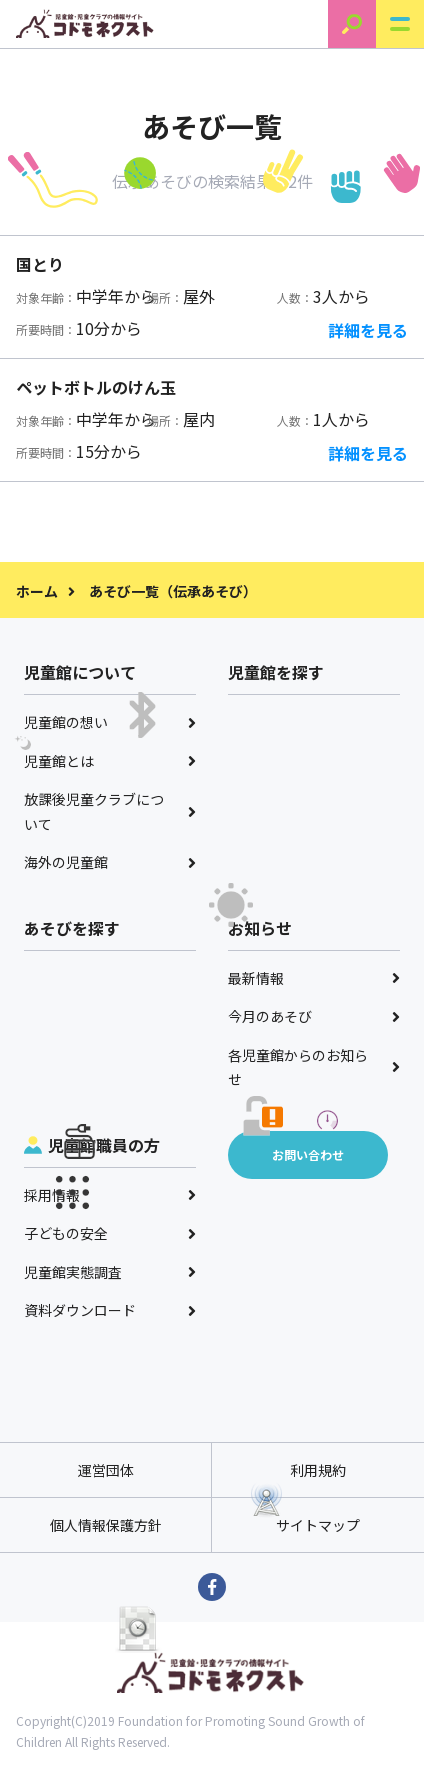  I want to click on access screensaver settings, so click(22, 741).